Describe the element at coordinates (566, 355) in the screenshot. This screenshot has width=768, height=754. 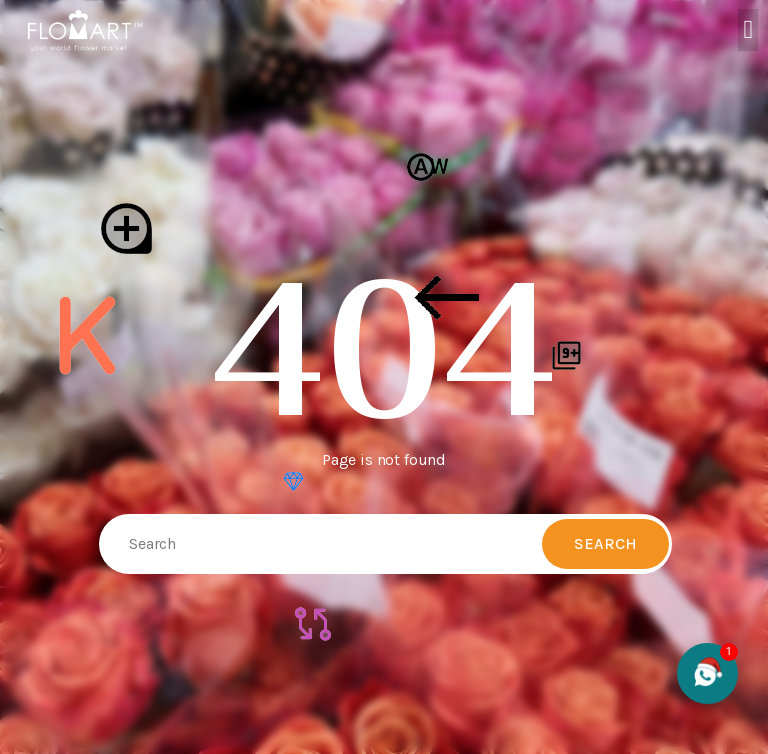
I see `indicates 9 or more items in a stack or collection` at that location.